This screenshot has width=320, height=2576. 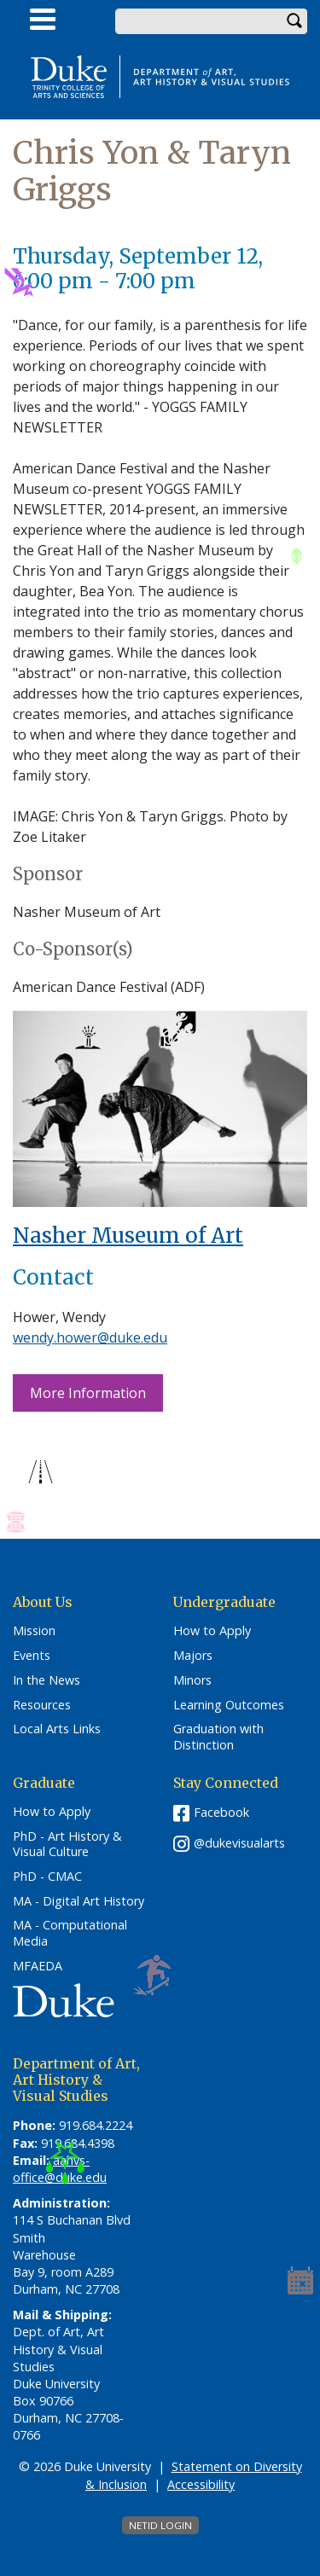 What do you see at coordinates (153, 1975) in the screenshot?
I see `access skateboarding games or activities` at bounding box center [153, 1975].